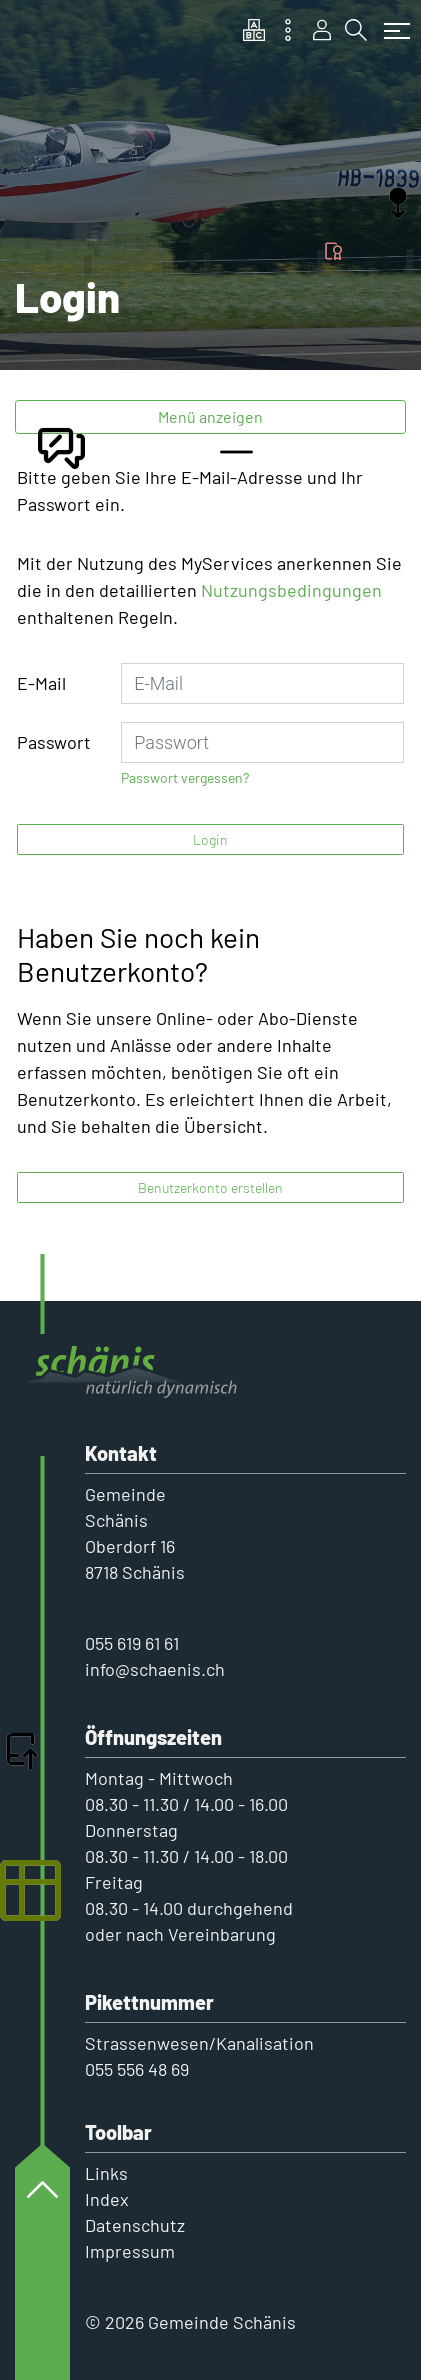 This screenshot has width=421, height=2380. I want to click on view data in table format, so click(30, 1890).